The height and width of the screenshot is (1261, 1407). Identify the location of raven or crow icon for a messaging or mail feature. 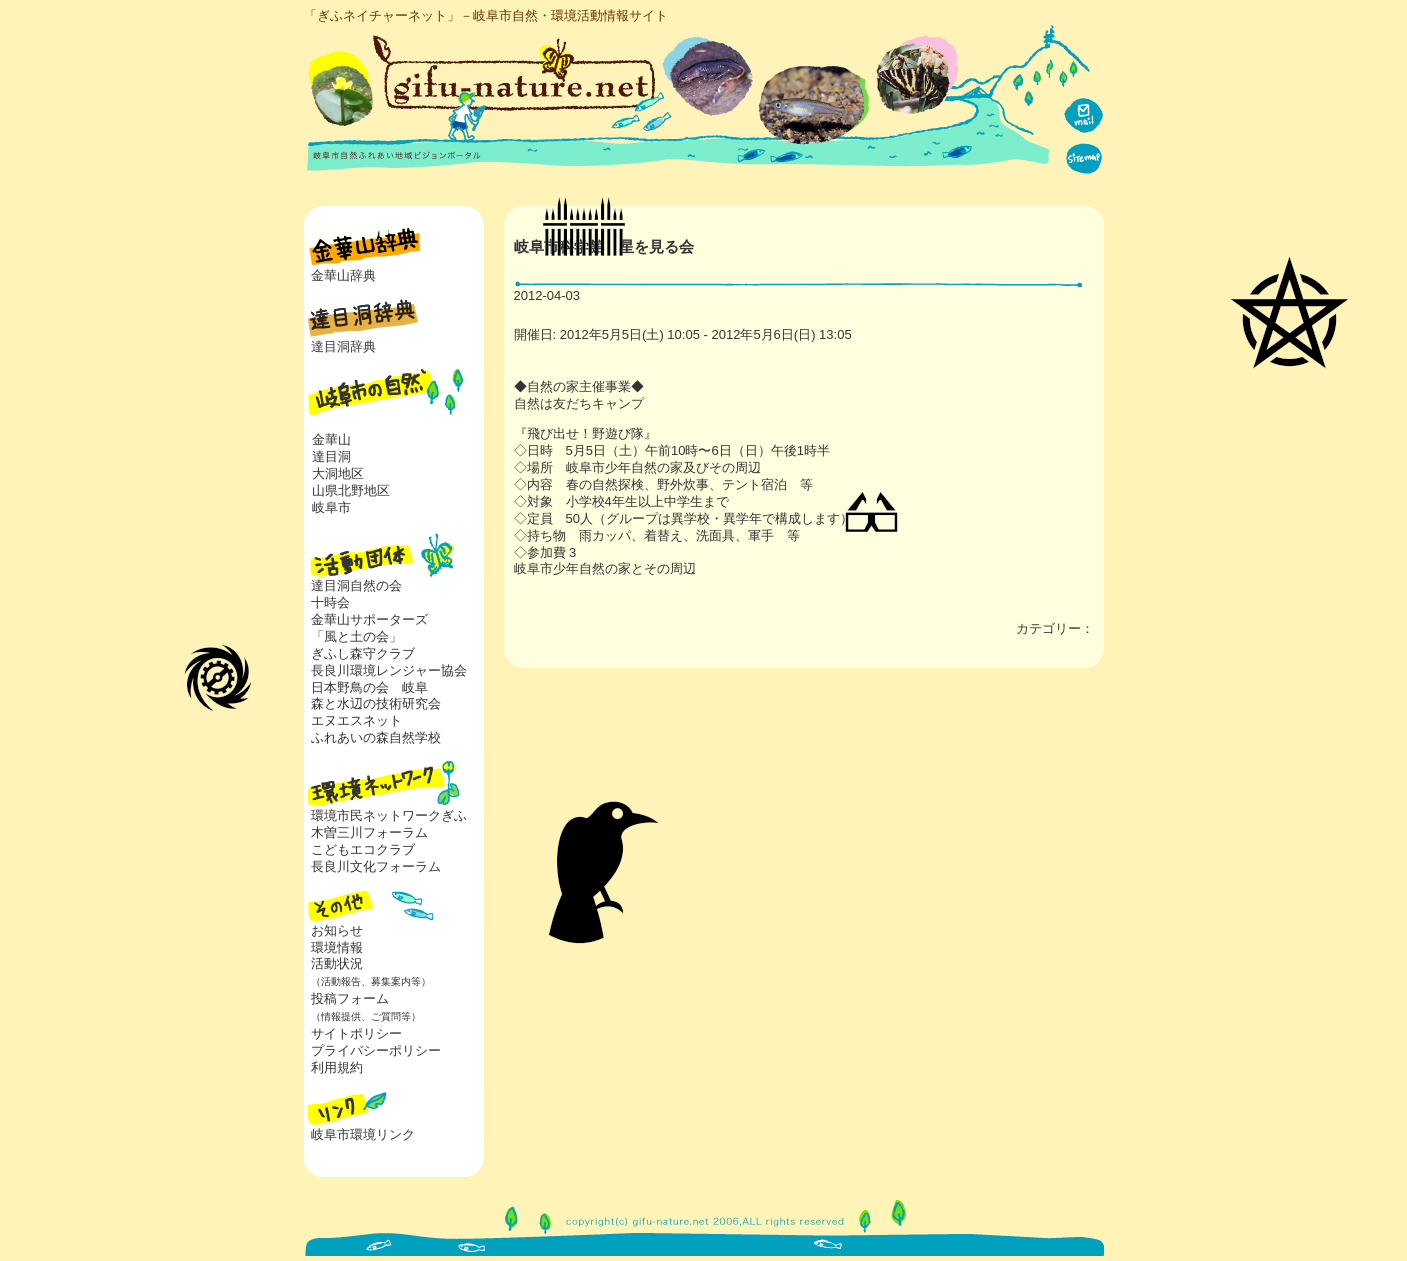
(588, 872).